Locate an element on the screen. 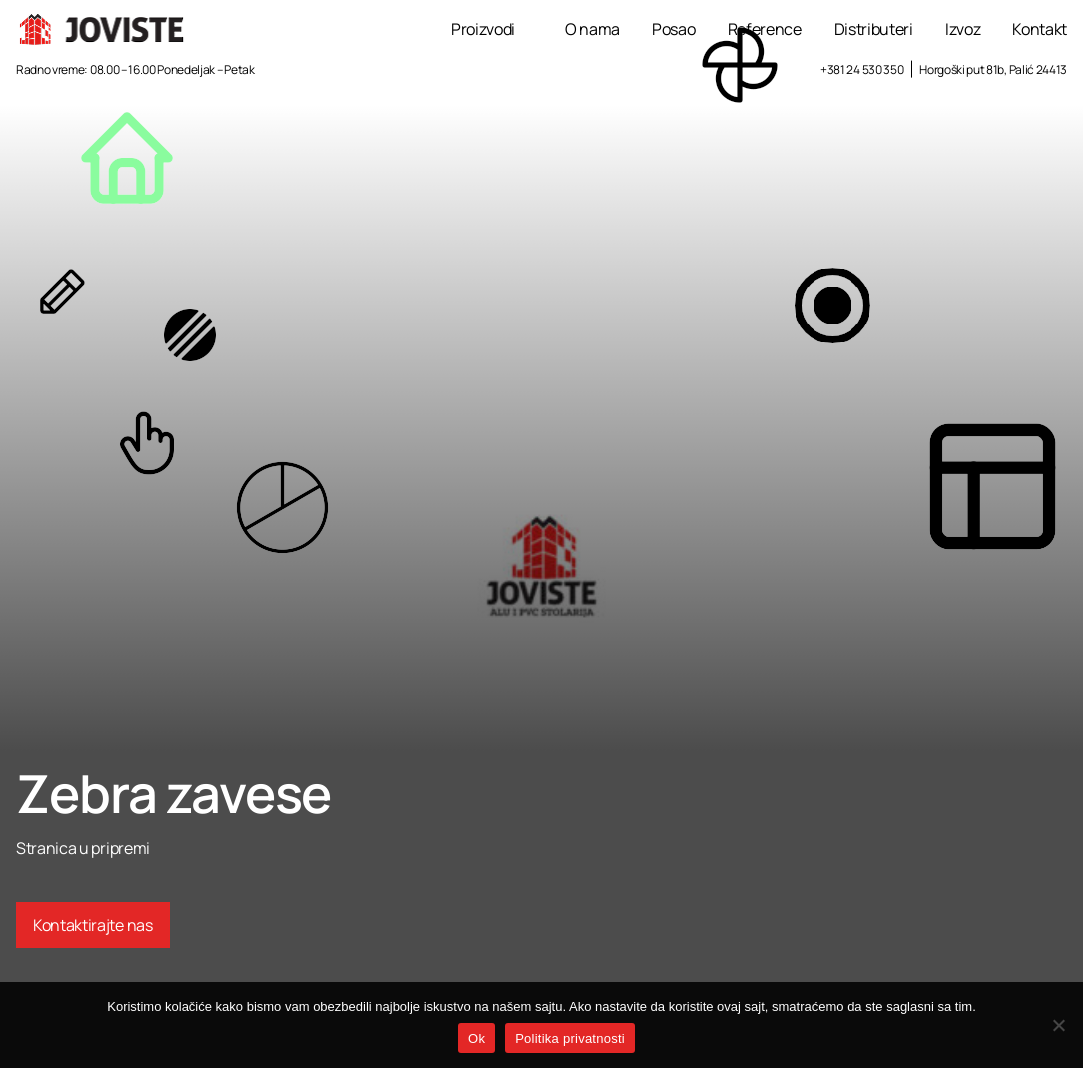 The height and width of the screenshot is (1068, 1083). edit or modify content is located at coordinates (61, 292).